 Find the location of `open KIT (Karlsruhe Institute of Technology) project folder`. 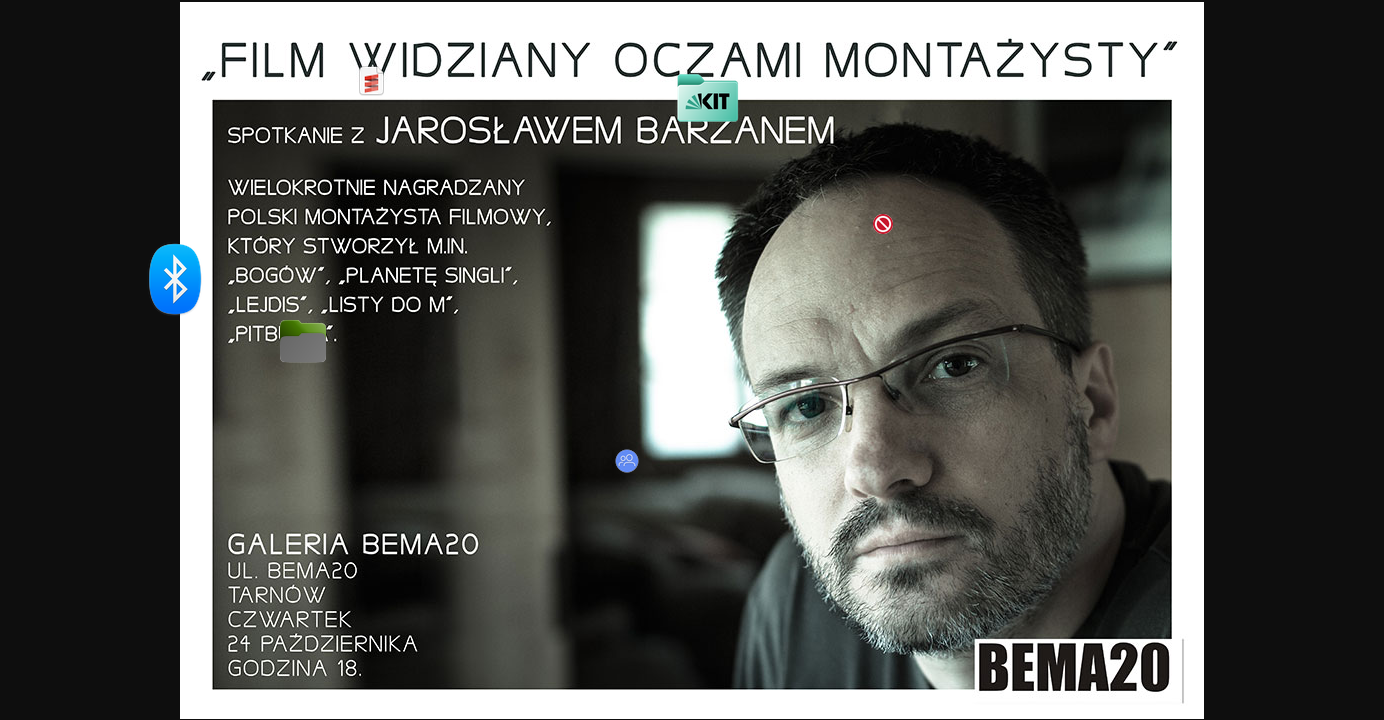

open KIT (Karlsruhe Institute of Technology) project folder is located at coordinates (707, 99).